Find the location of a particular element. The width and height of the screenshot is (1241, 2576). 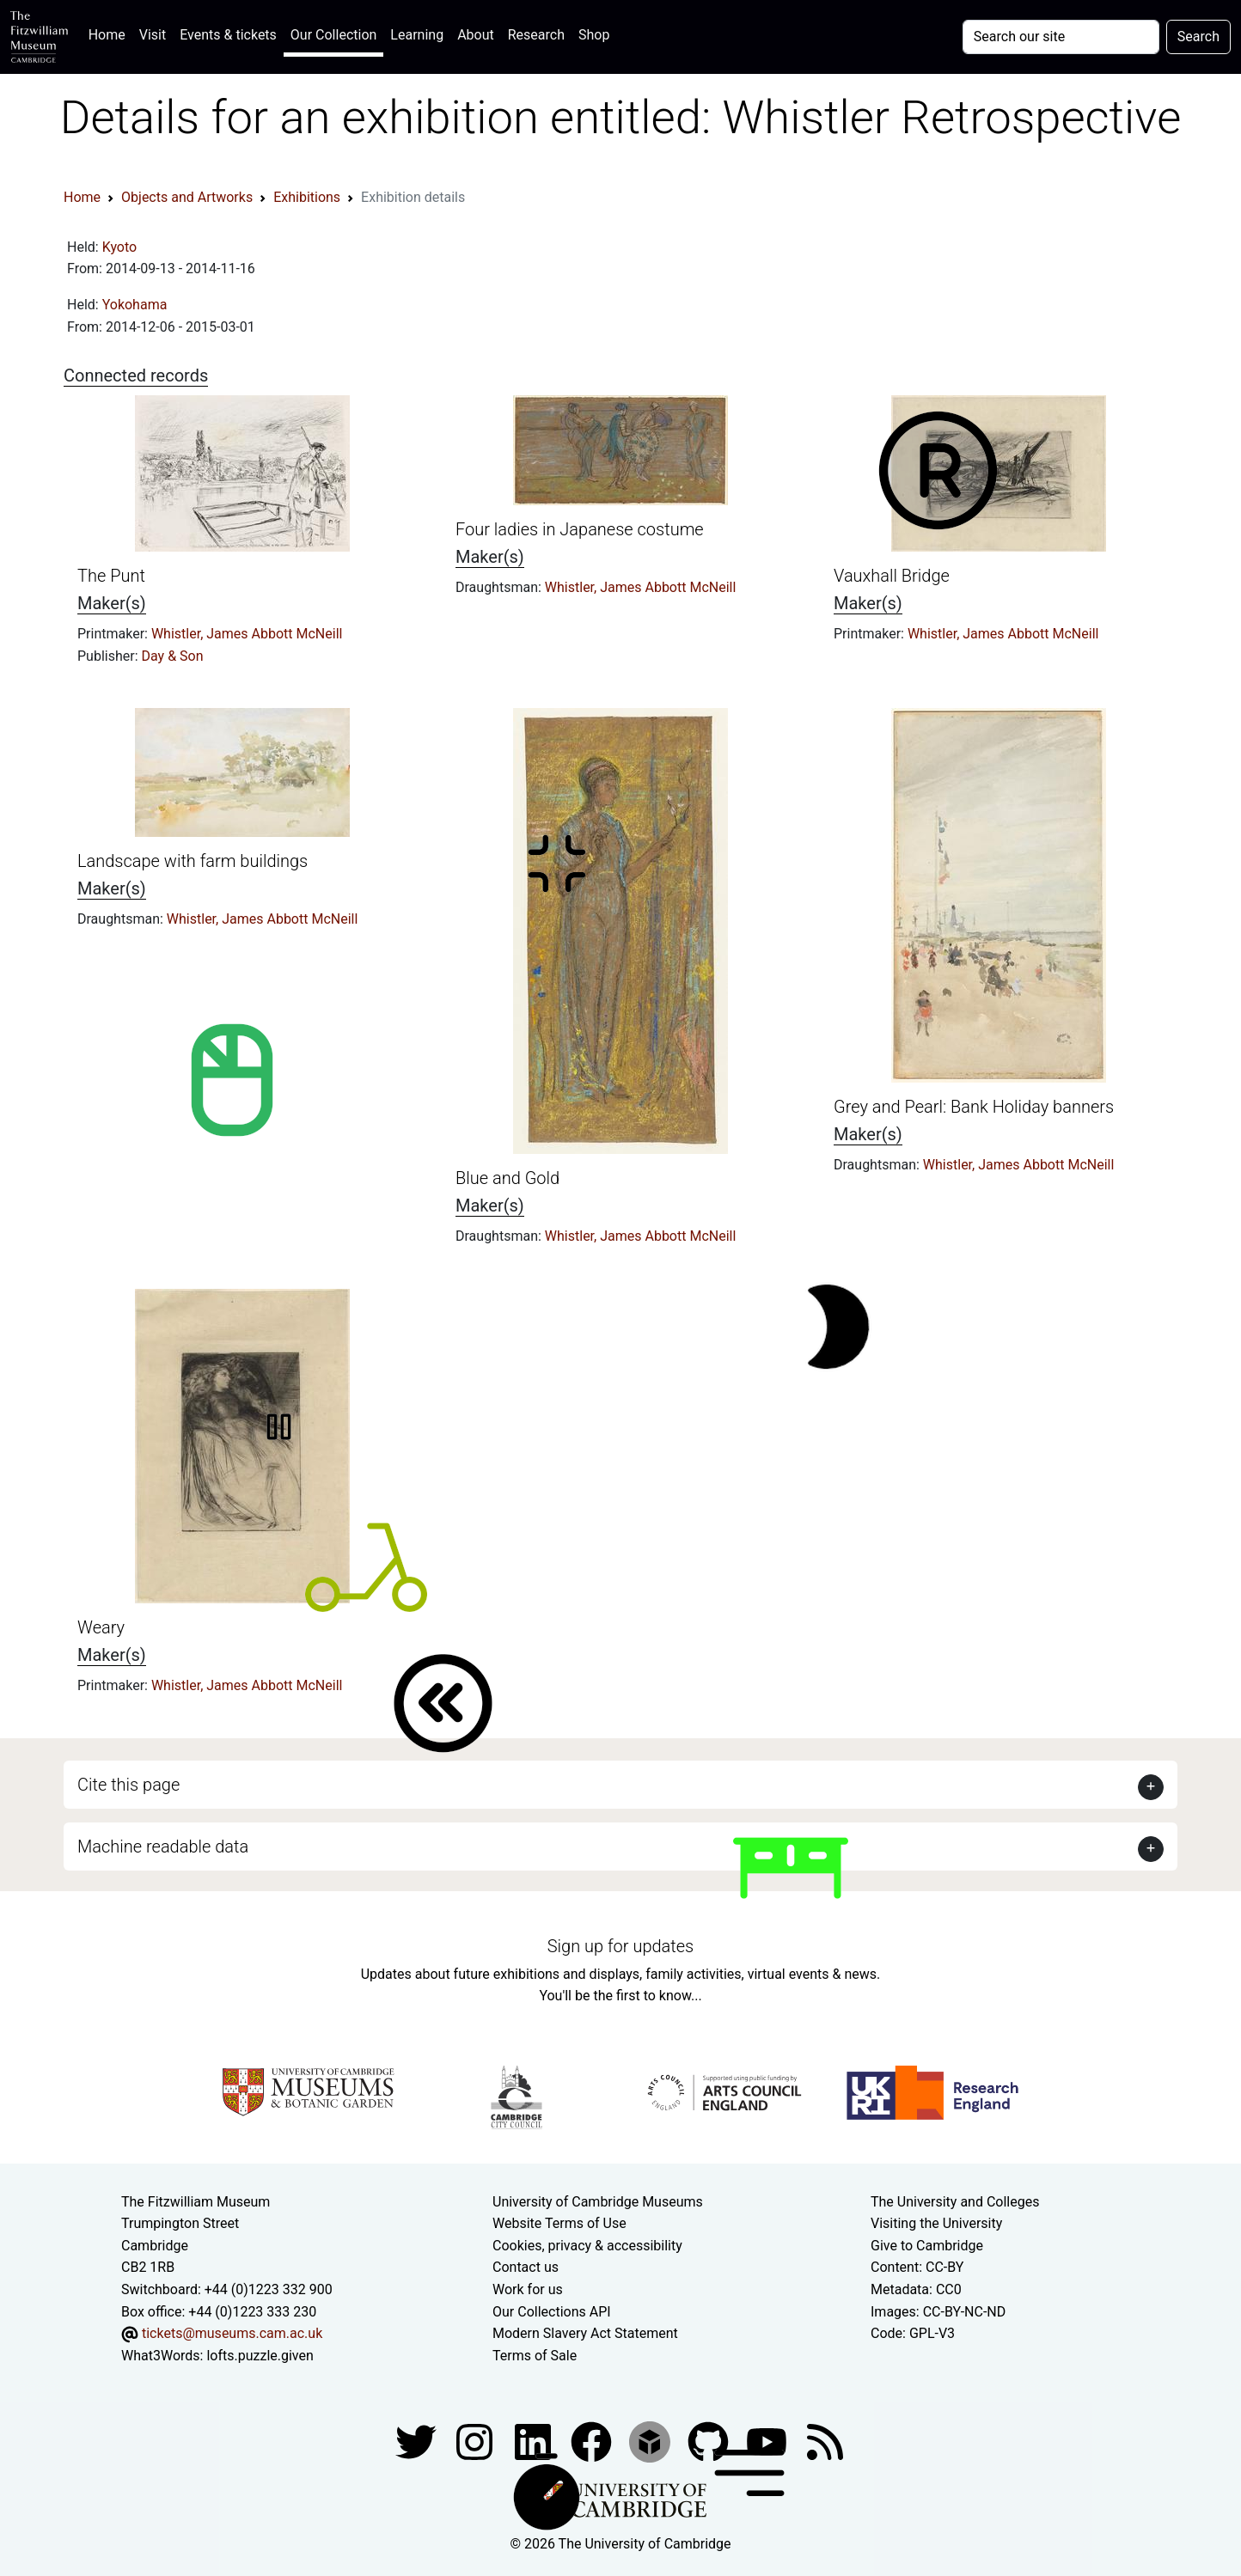

minimize or exit fullscreen mode is located at coordinates (557, 864).